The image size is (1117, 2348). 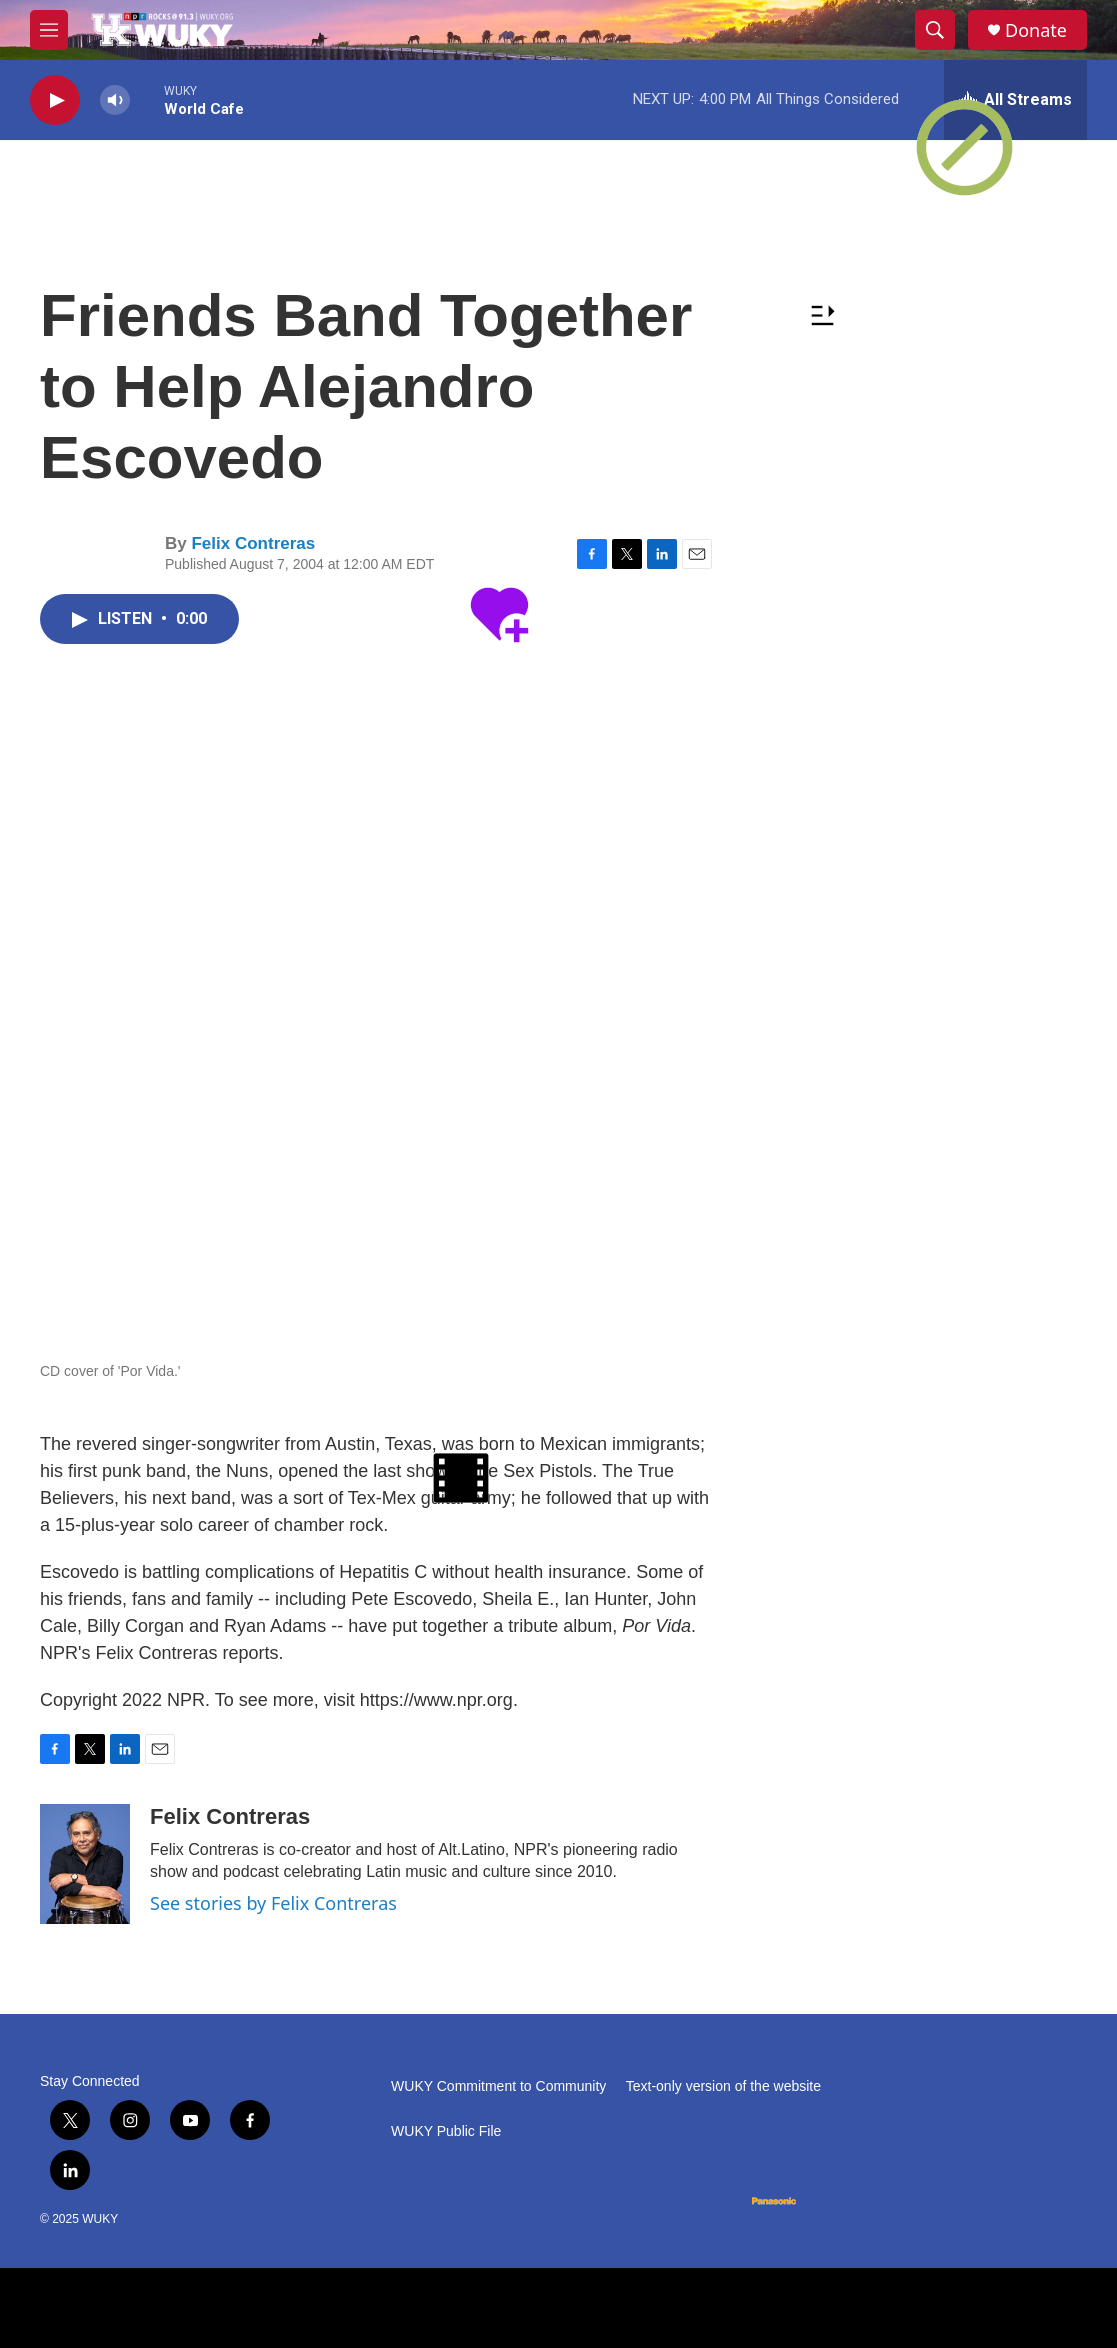 What do you see at coordinates (822, 315) in the screenshot?
I see `expand the navigation menu` at bounding box center [822, 315].